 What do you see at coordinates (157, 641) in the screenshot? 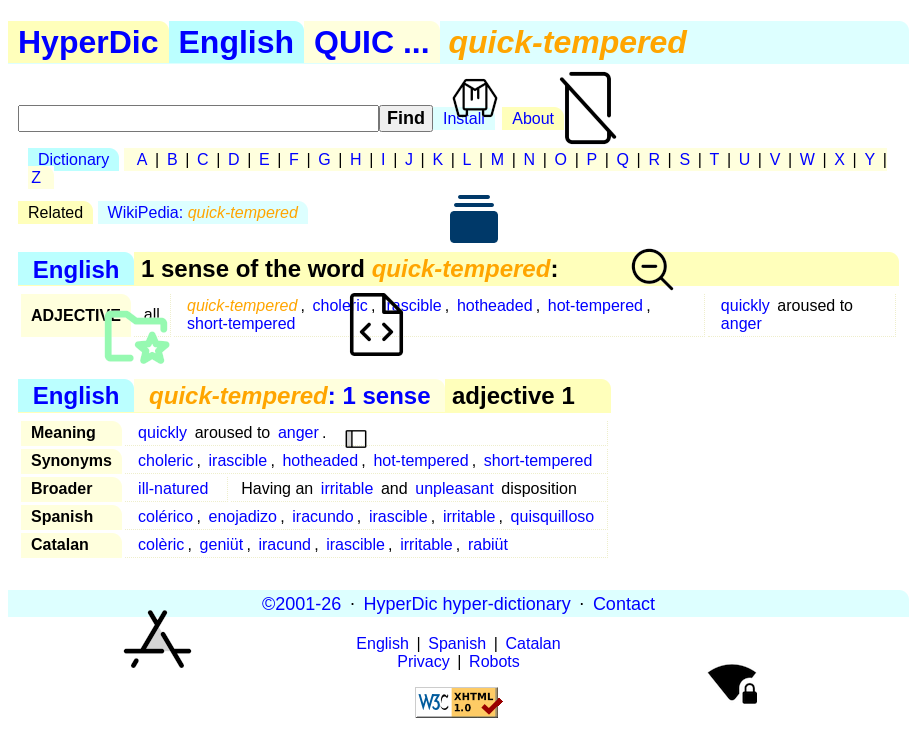
I see `open the app store` at bounding box center [157, 641].